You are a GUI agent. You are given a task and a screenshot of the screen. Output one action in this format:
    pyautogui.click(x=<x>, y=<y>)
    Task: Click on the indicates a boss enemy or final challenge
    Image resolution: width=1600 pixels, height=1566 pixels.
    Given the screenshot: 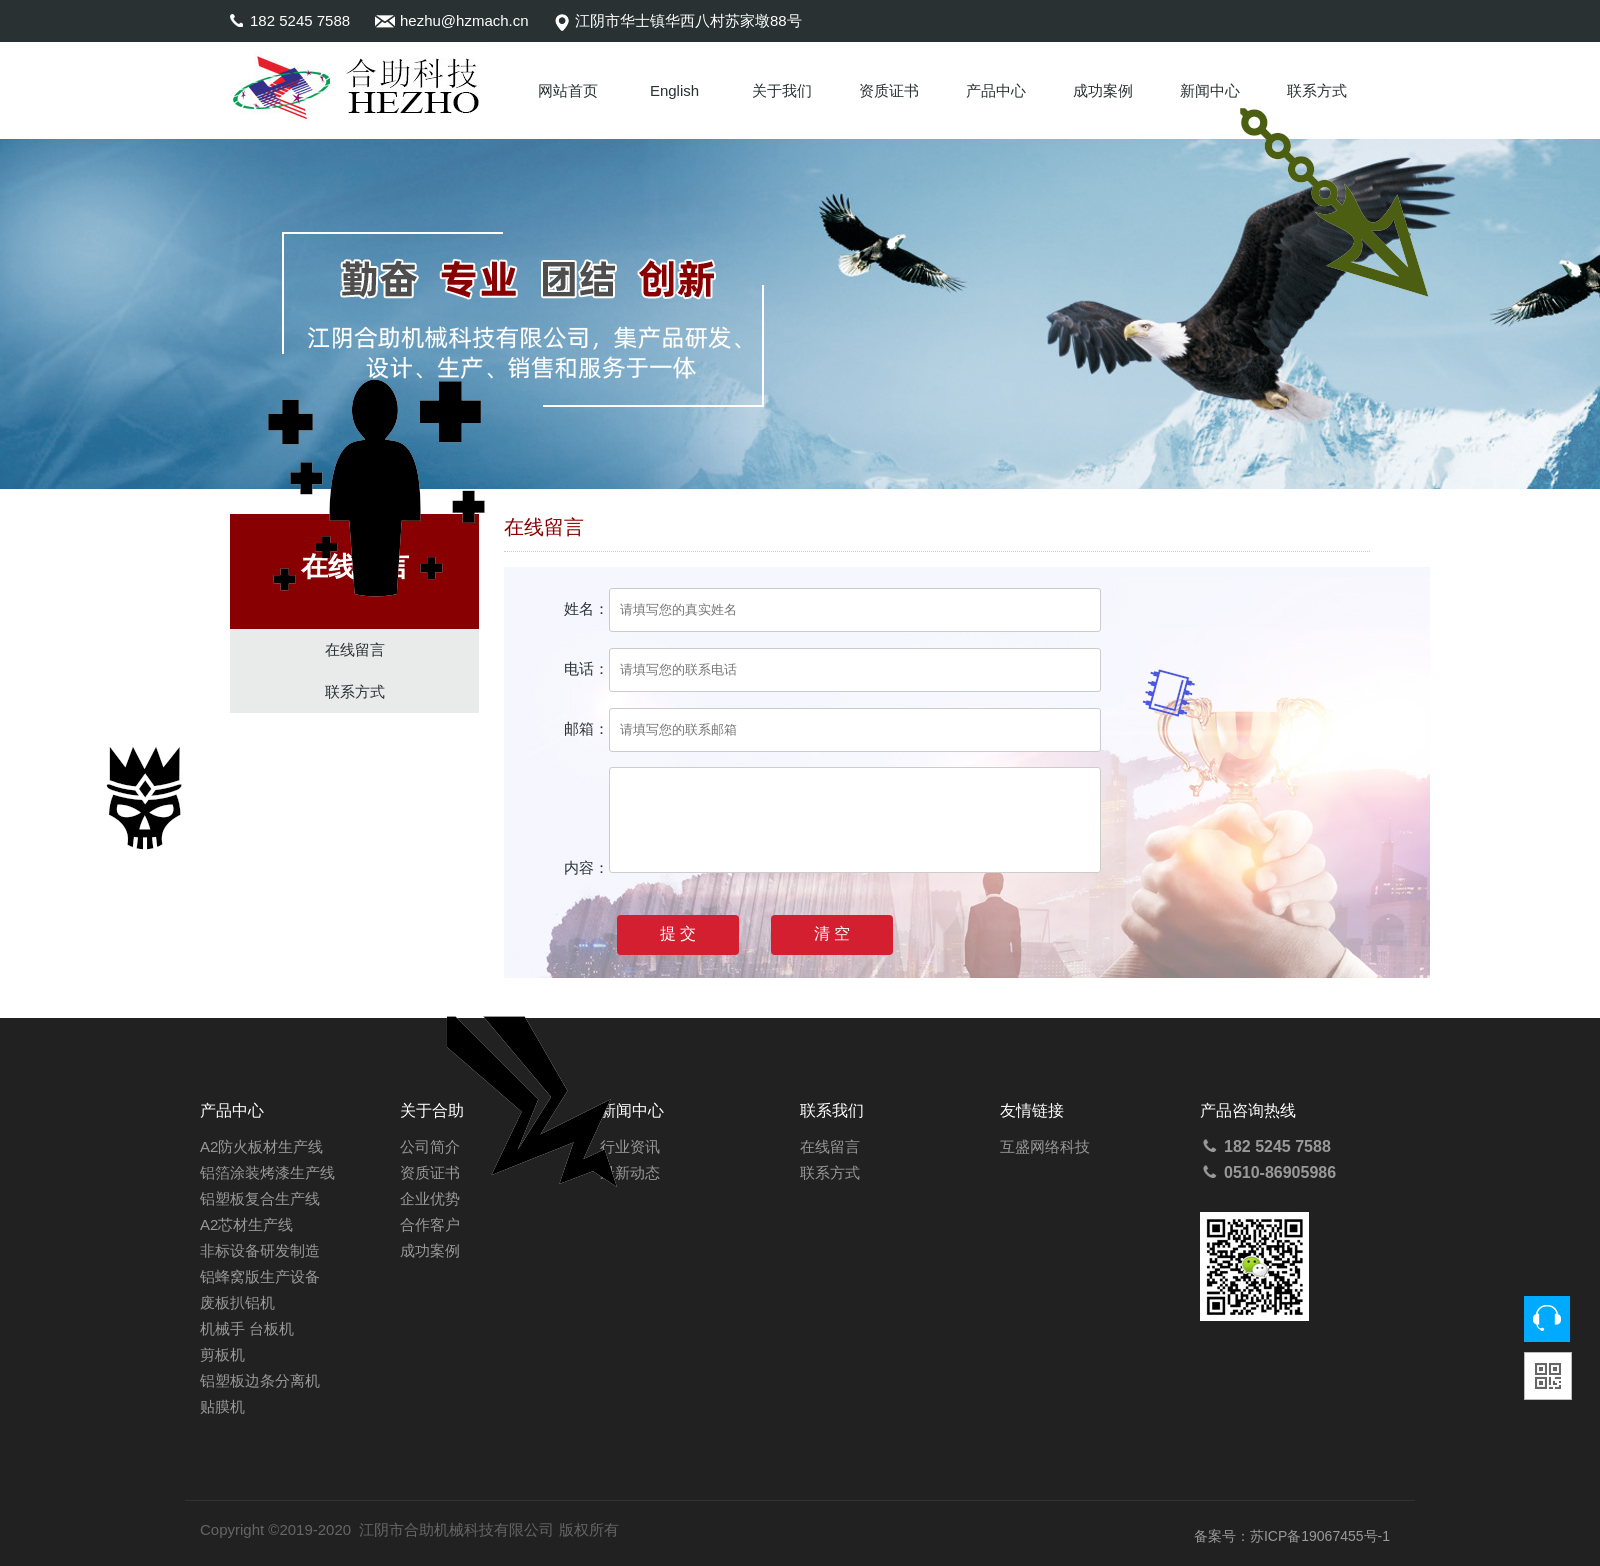 What is the action you would take?
    pyautogui.click(x=145, y=799)
    